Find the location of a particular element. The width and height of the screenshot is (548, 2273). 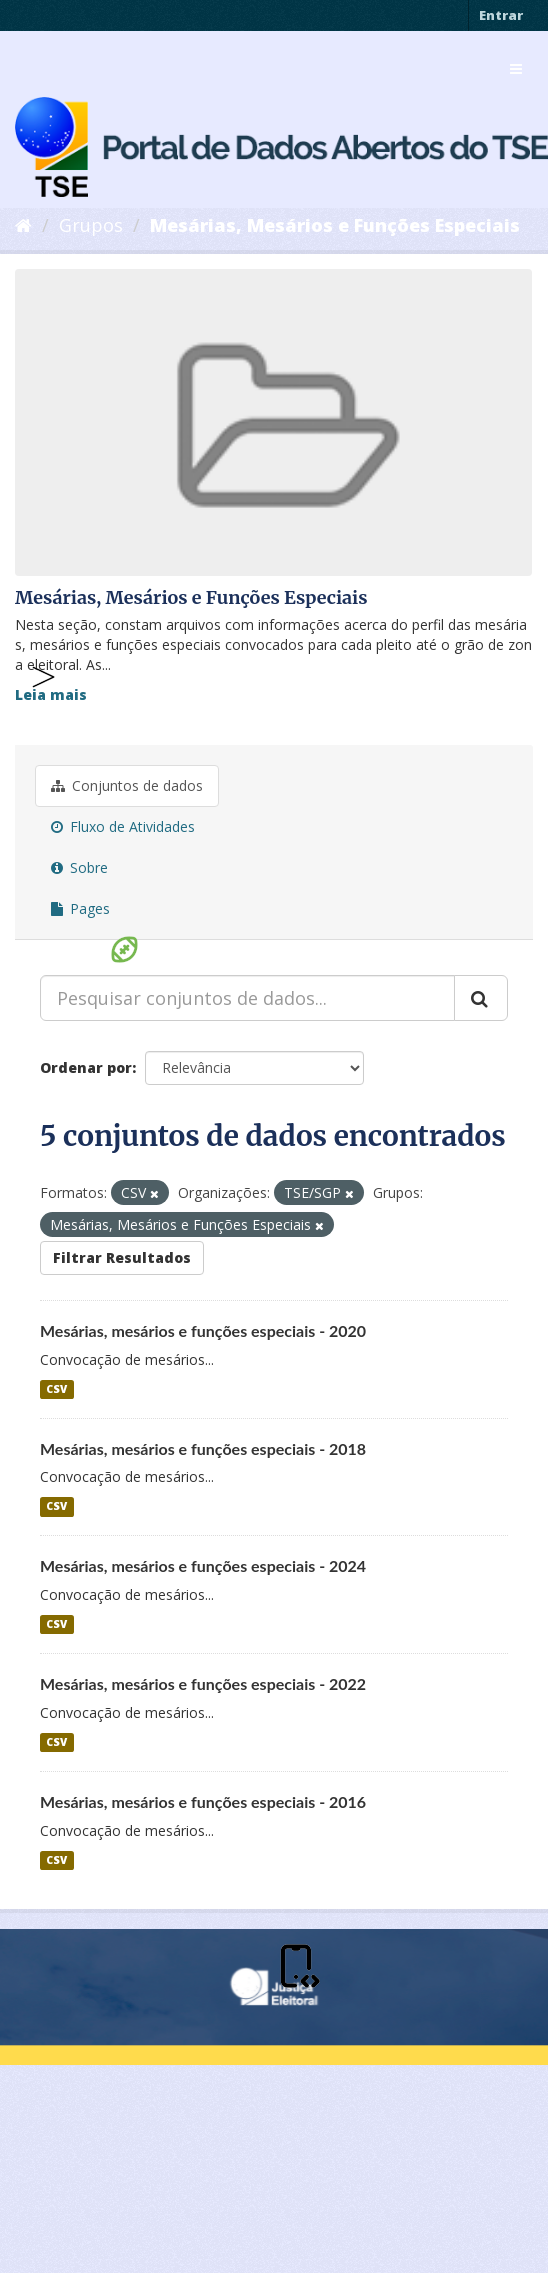

access sports scores and updates is located at coordinates (124, 949).